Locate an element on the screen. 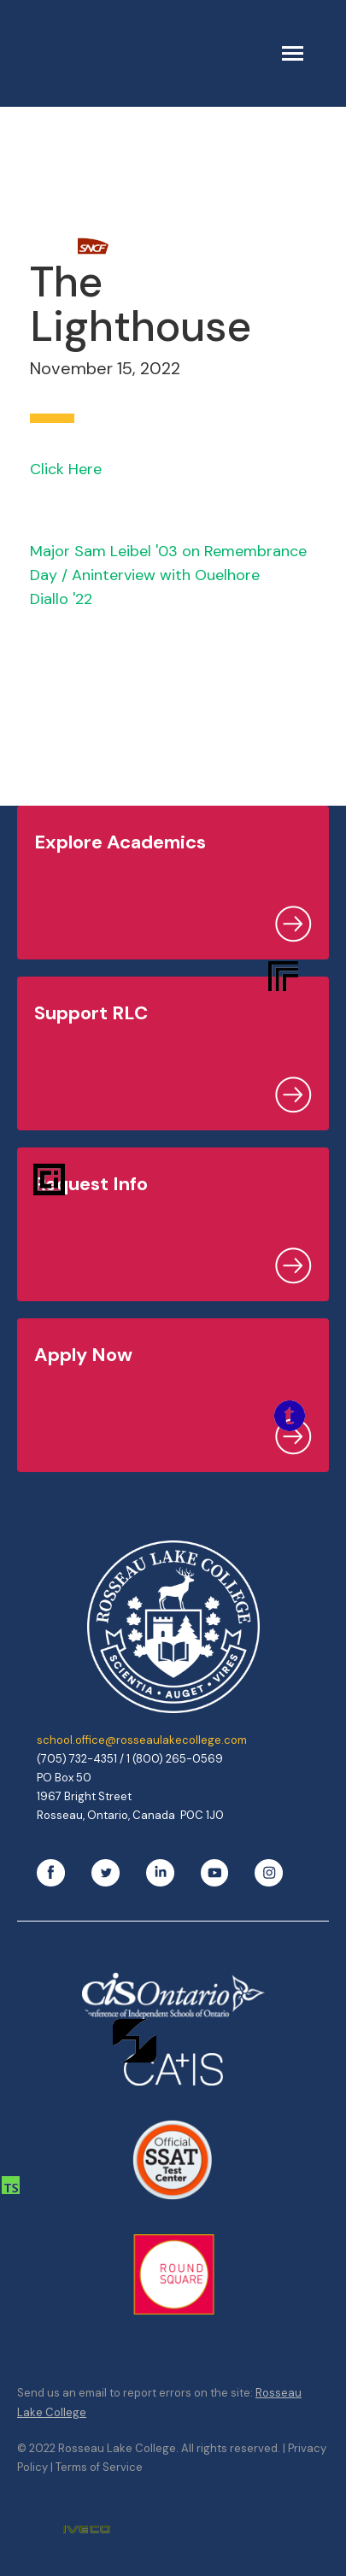 This screenshot has width=346, height=2576. typescript programming language logo is located at coordinates (10, 2185).